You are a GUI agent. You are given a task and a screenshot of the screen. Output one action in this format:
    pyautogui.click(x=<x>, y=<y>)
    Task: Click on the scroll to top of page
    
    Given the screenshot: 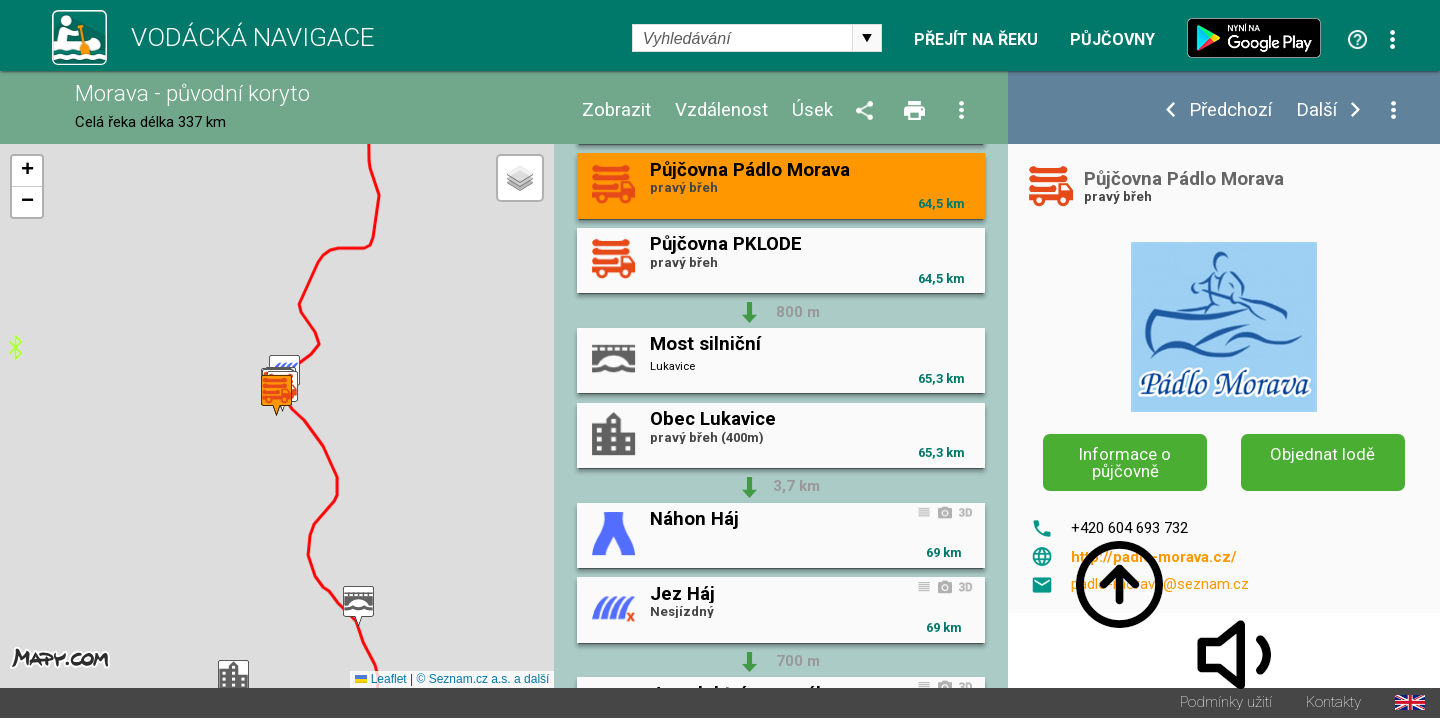 What is the action you would take?
    pyautogui.click(x=1119, y=584)
    